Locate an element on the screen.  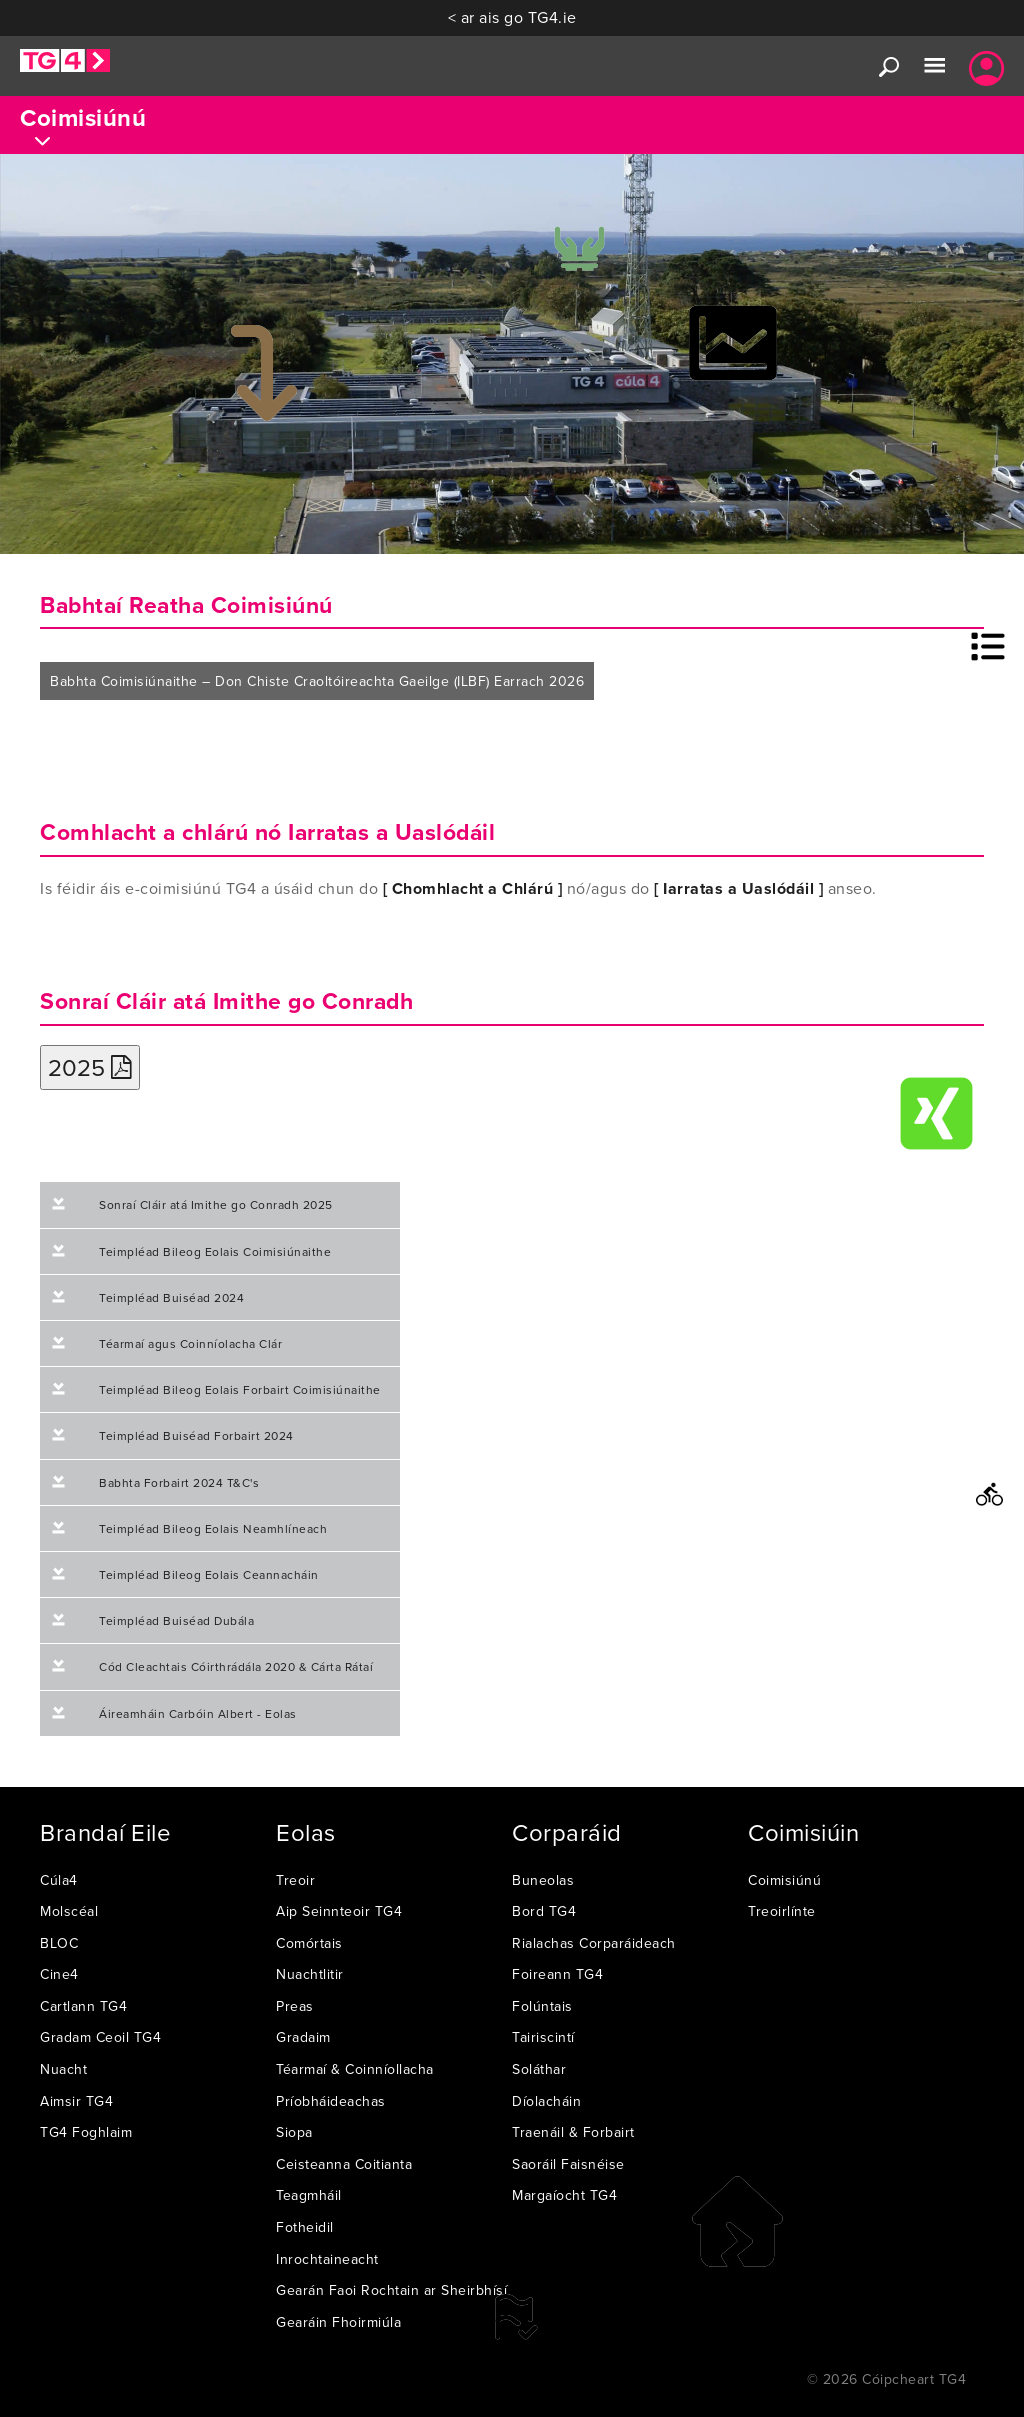
report property damage is located at coordinates (737, 2221).